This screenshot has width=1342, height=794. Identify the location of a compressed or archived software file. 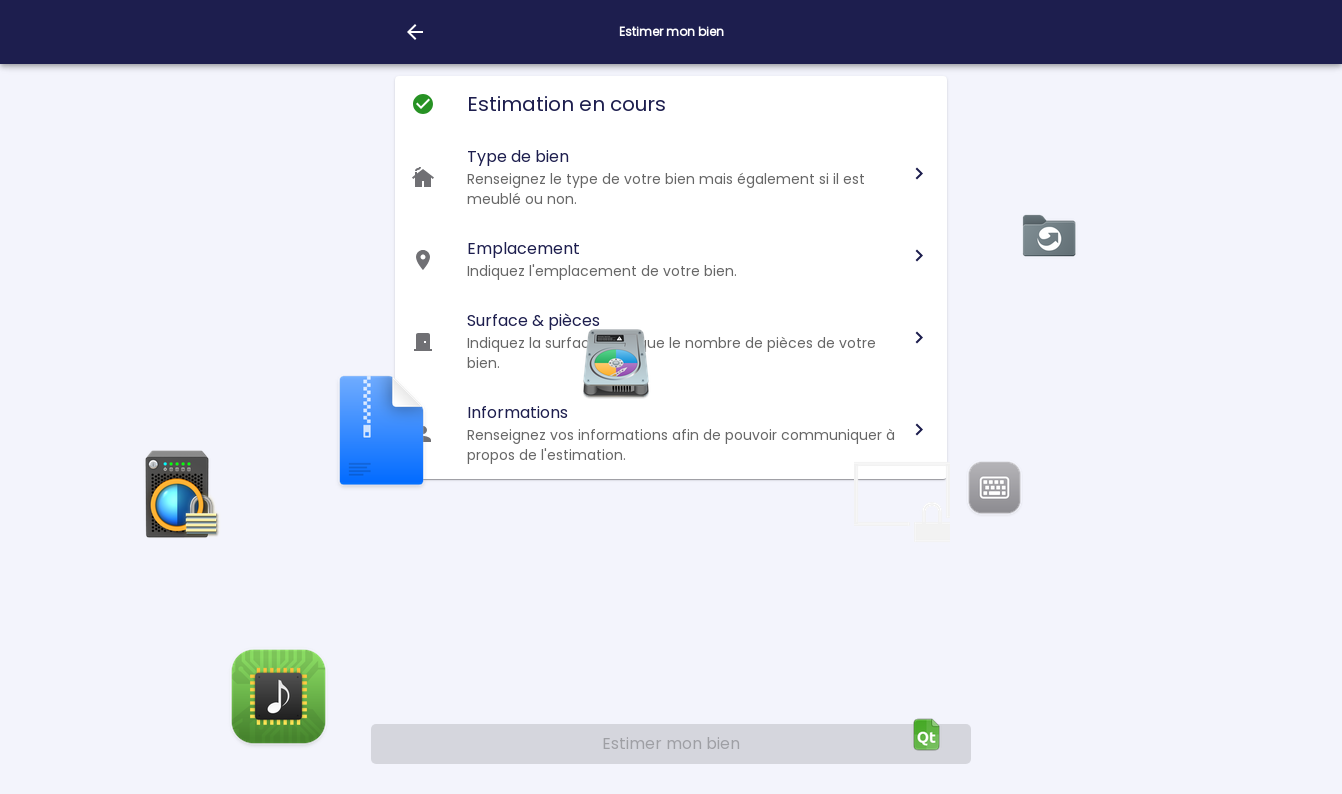
(381, 432).